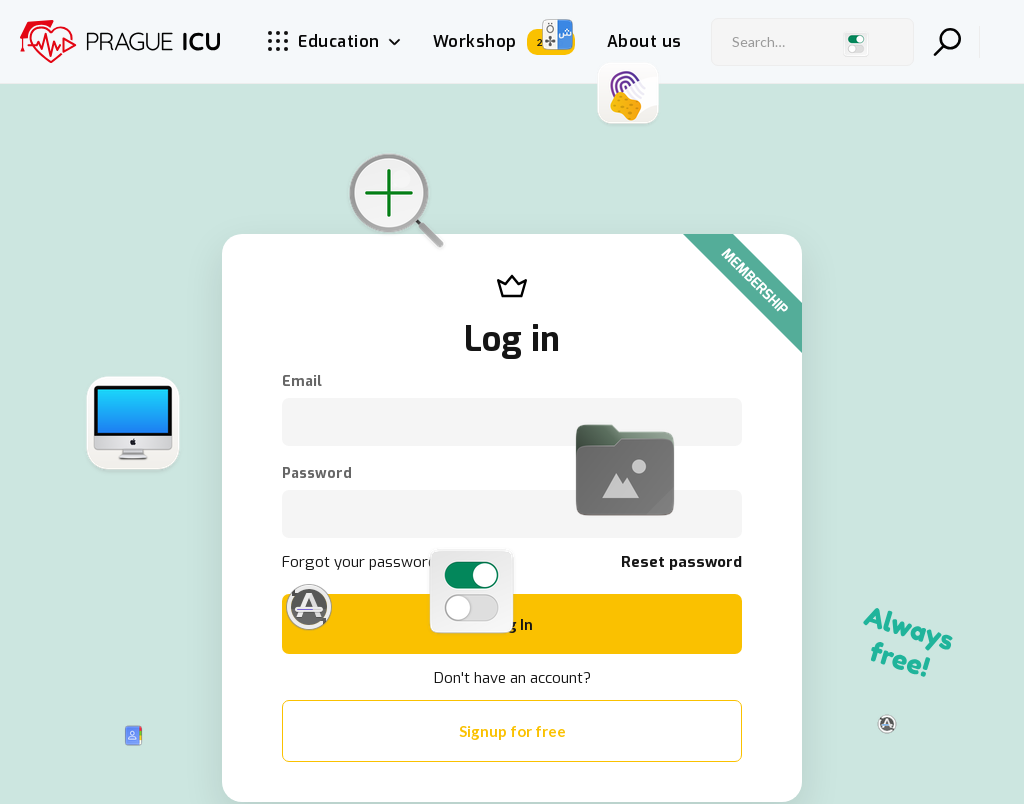  I want to click on open the software updater application, so click(887, 724).